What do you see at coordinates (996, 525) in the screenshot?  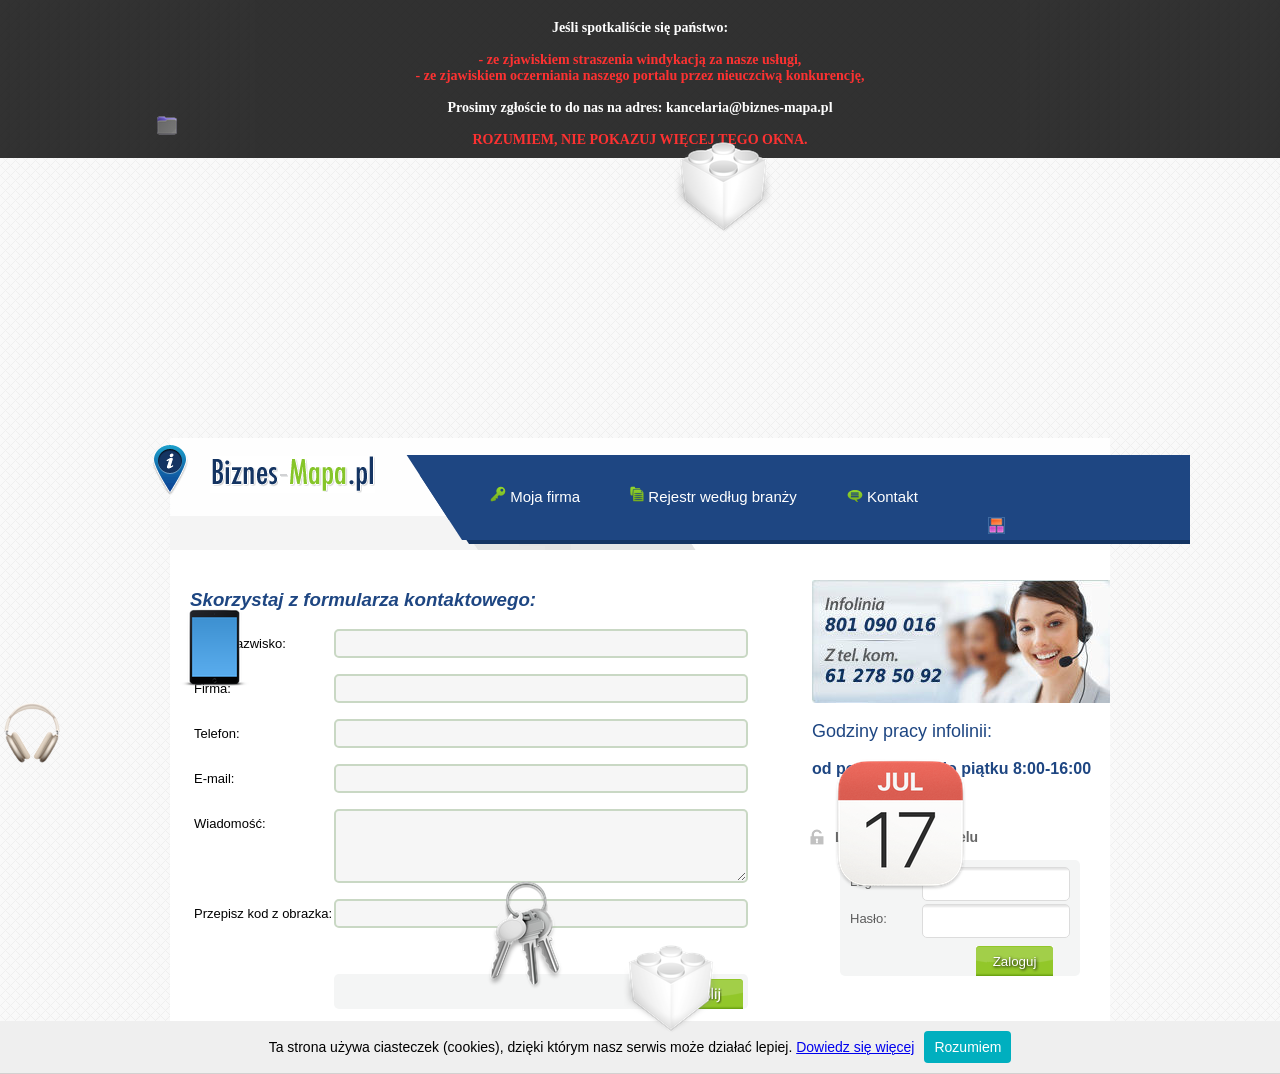 I see `select all items in the current view` at bounding box center [996, 525].